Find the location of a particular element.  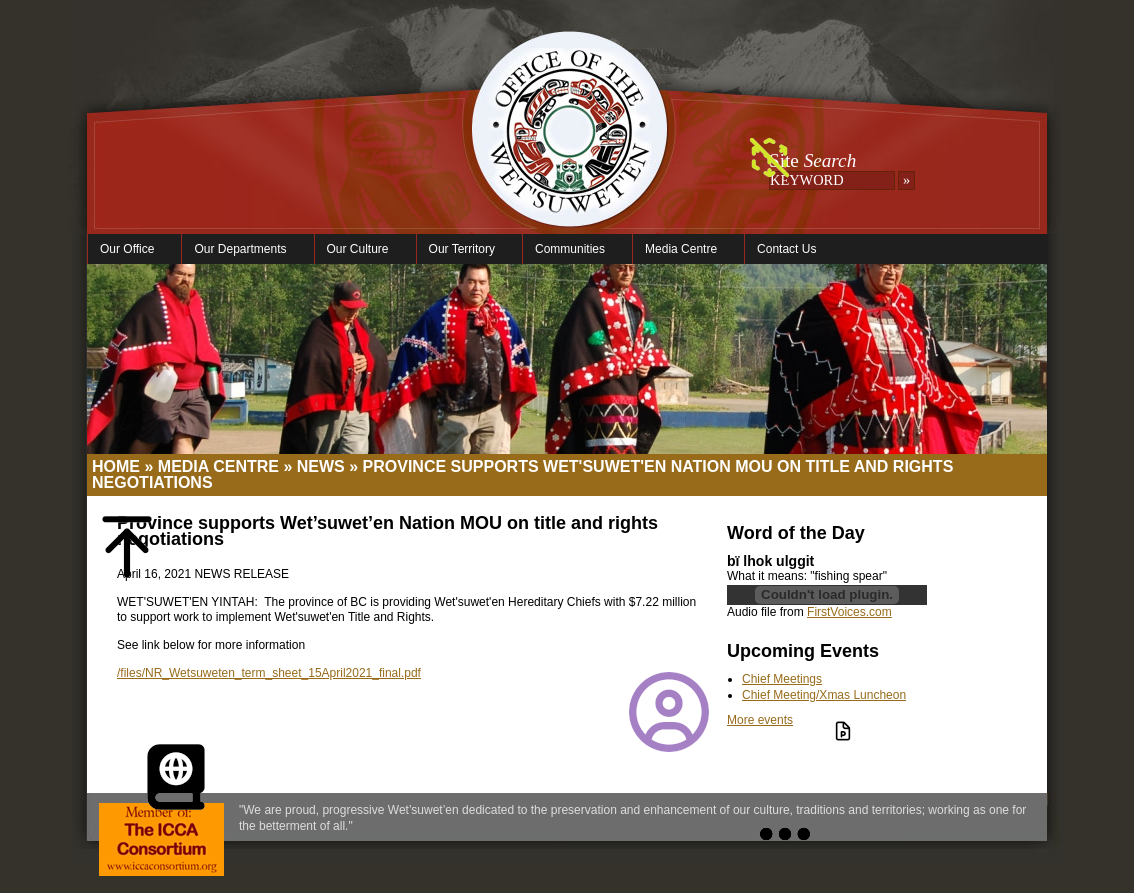

open a powerpoint file is located at coordinates (843, 731).